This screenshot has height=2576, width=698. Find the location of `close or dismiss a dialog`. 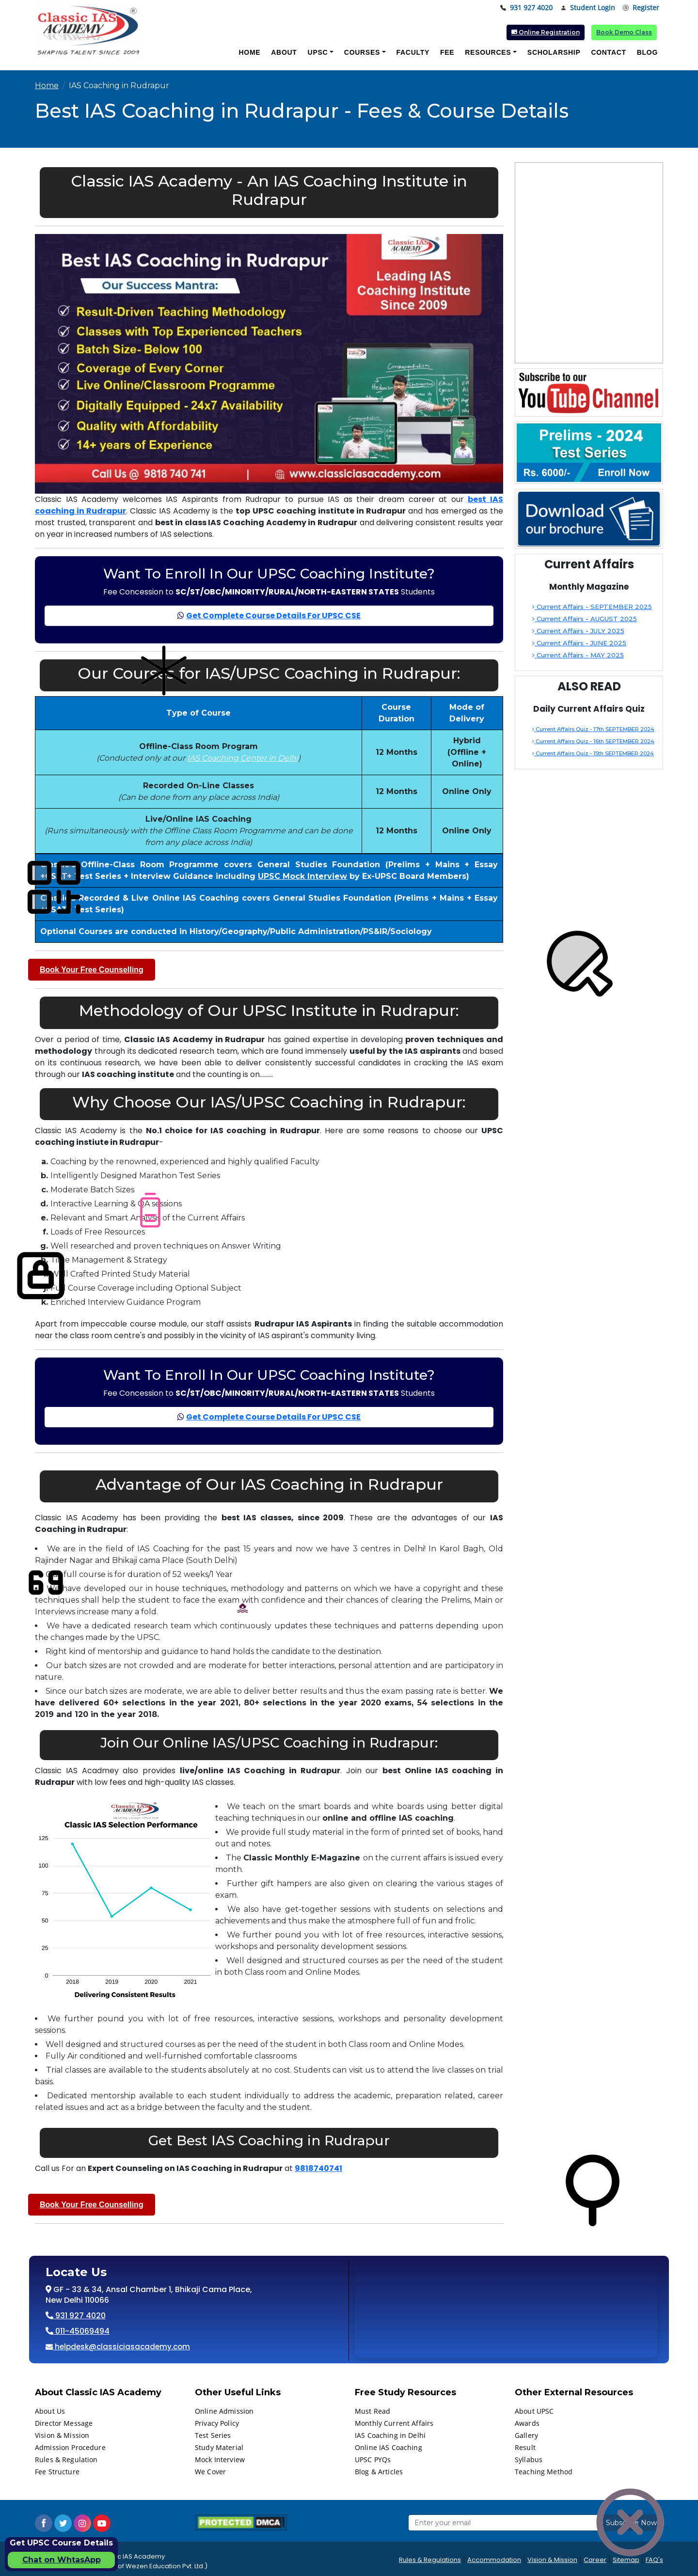

close or dismiss a dialog is located at coordinates (630, 2522).